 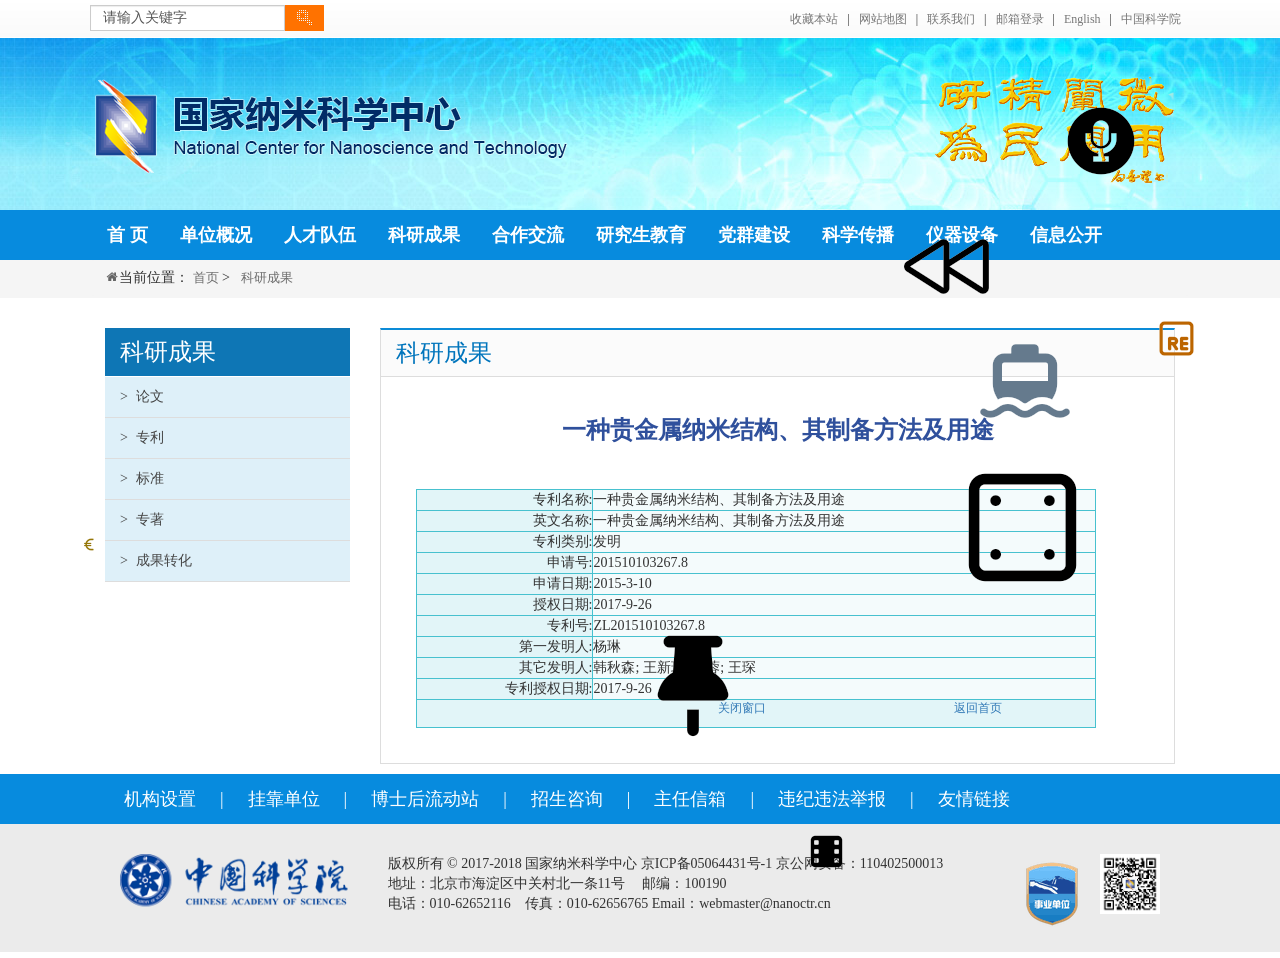 What do you see at coordinates (693, 683) in the screenshot?
I see `pin an item to keep it visible` at bounding box center [693, 683].